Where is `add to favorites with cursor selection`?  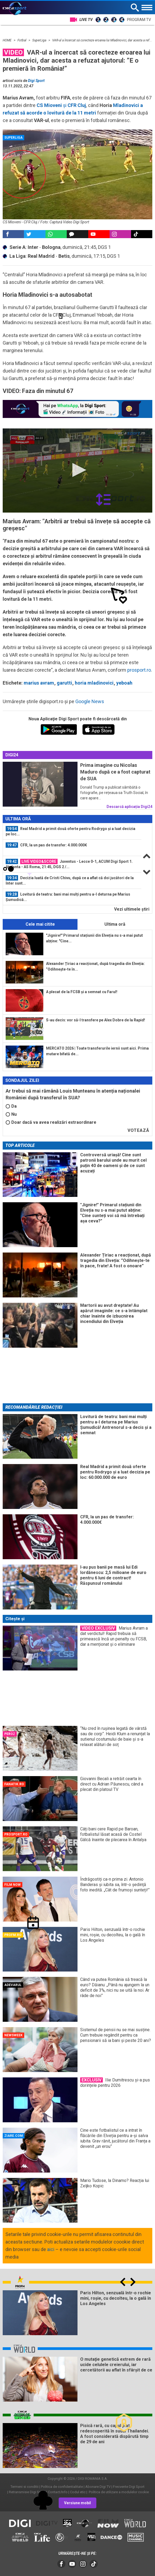 add to favorites with cursor selection is located at coordinates (118, 595).